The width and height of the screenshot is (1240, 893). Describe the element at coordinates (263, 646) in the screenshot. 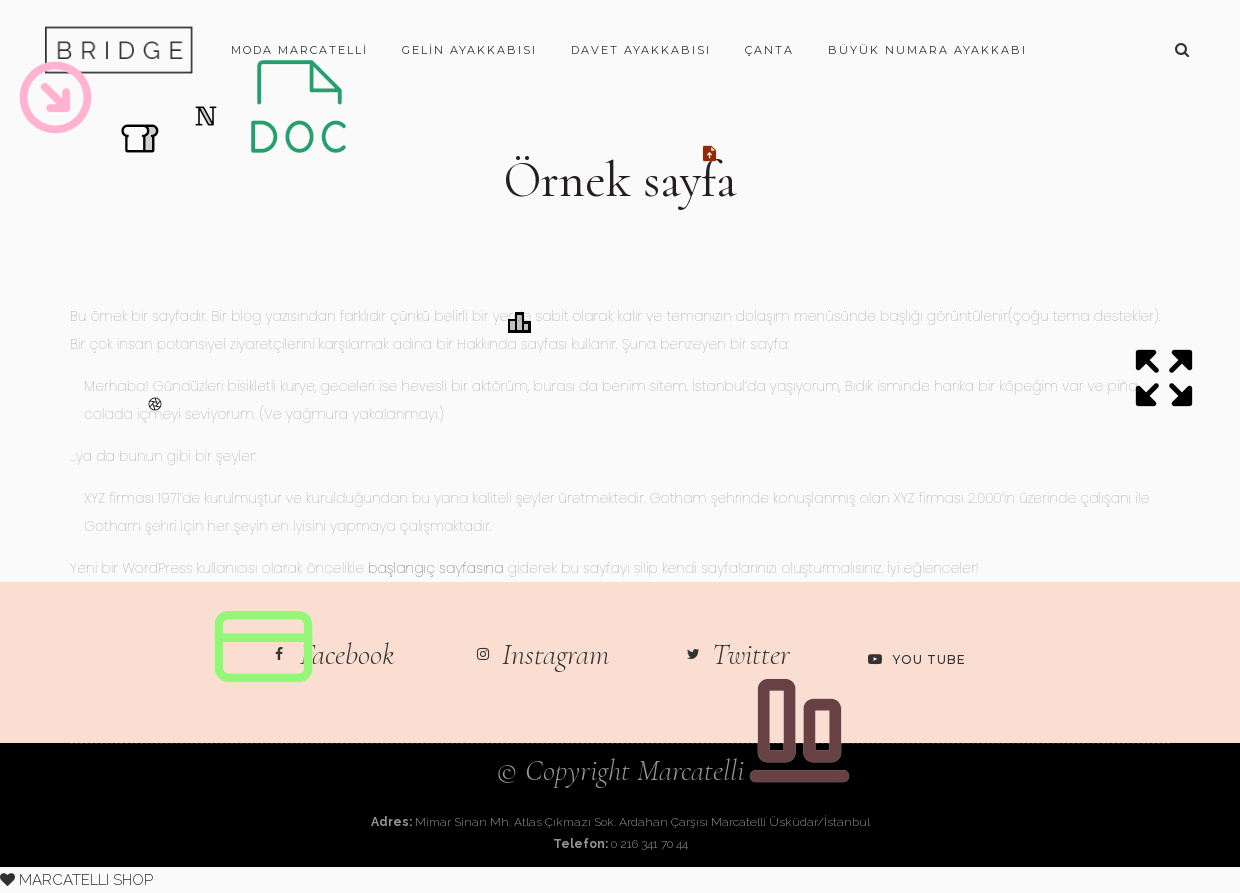

I see `manage payment methods` at that location.